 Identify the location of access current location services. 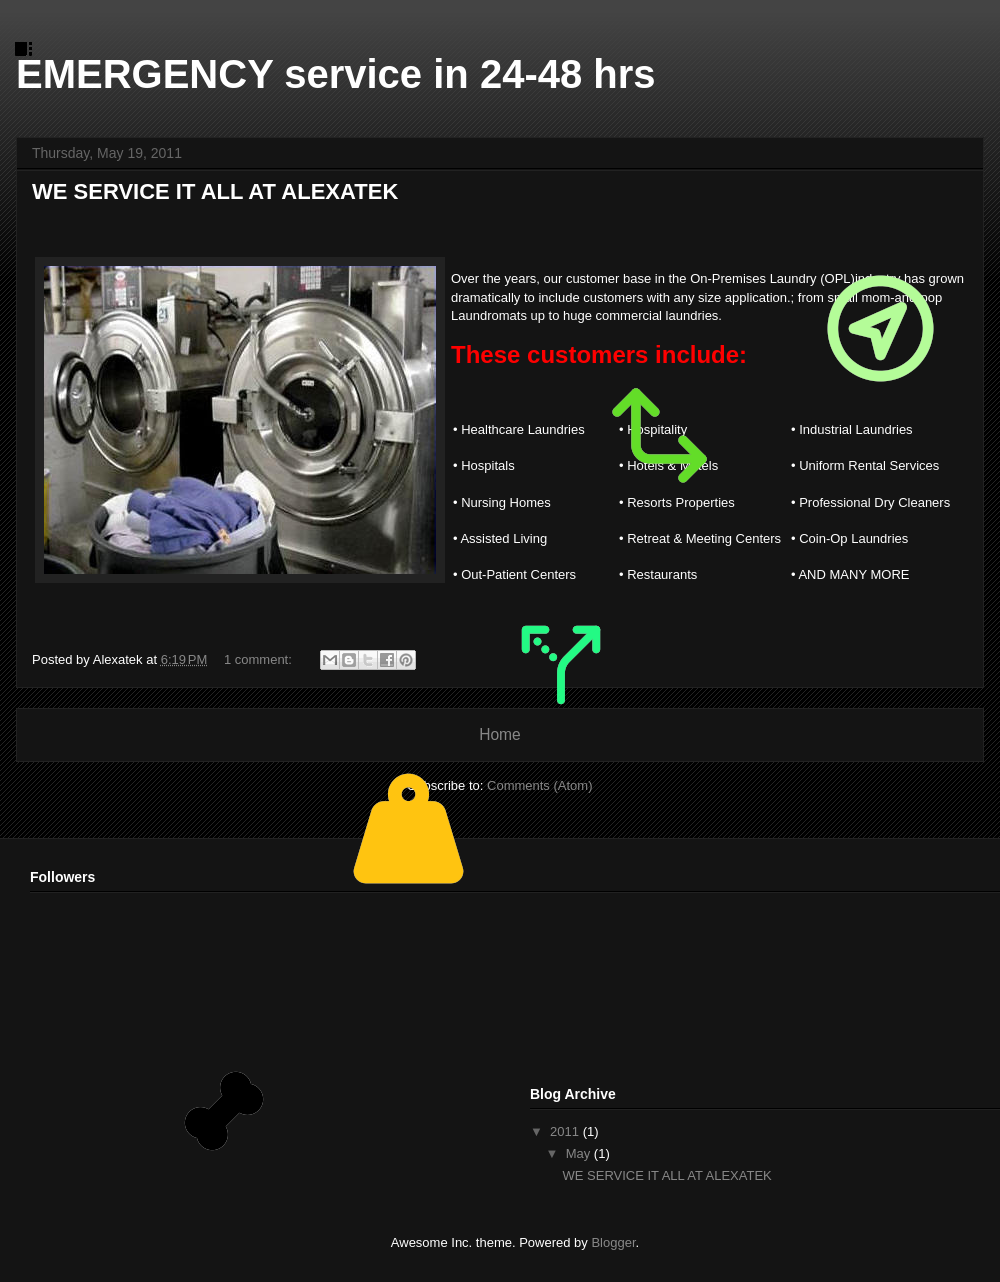
(880, 328).